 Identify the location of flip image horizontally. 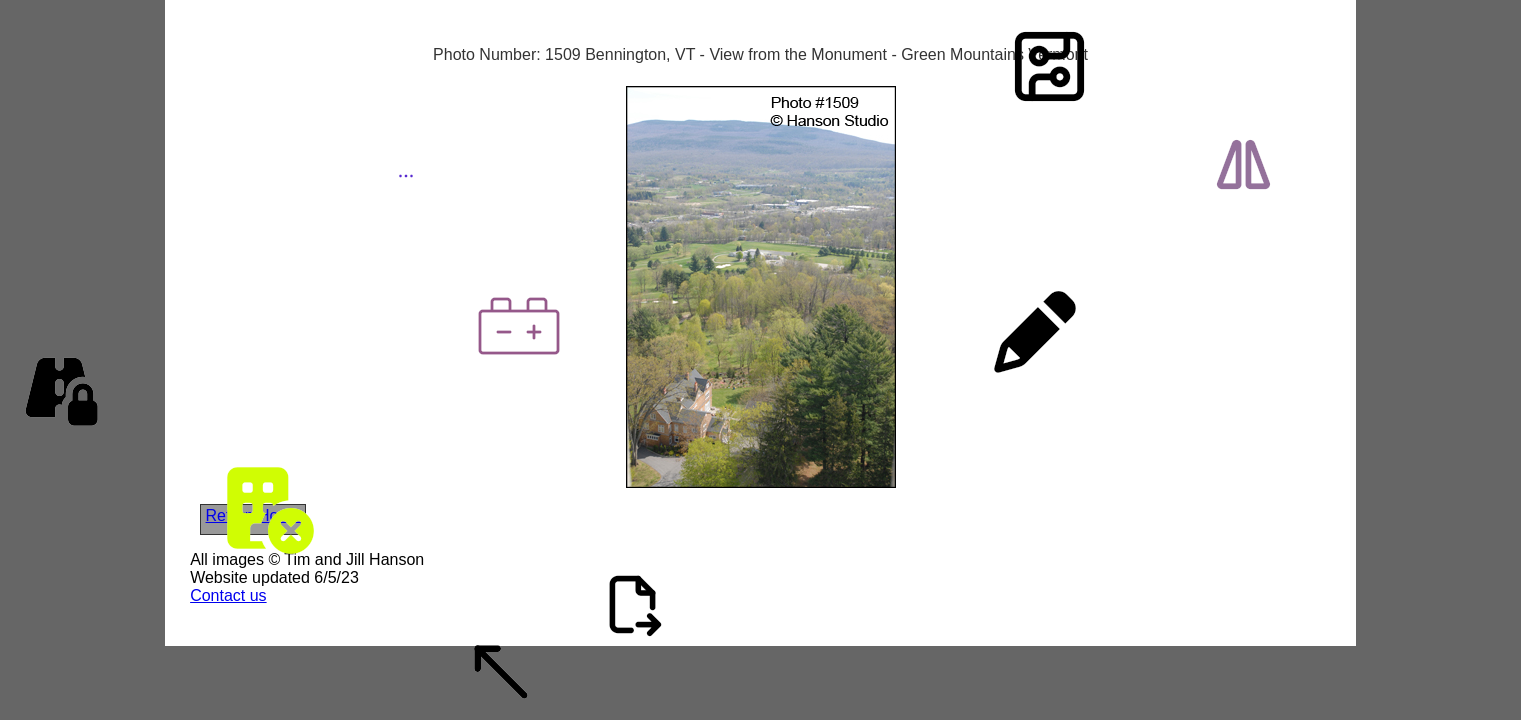
(1243, 166).